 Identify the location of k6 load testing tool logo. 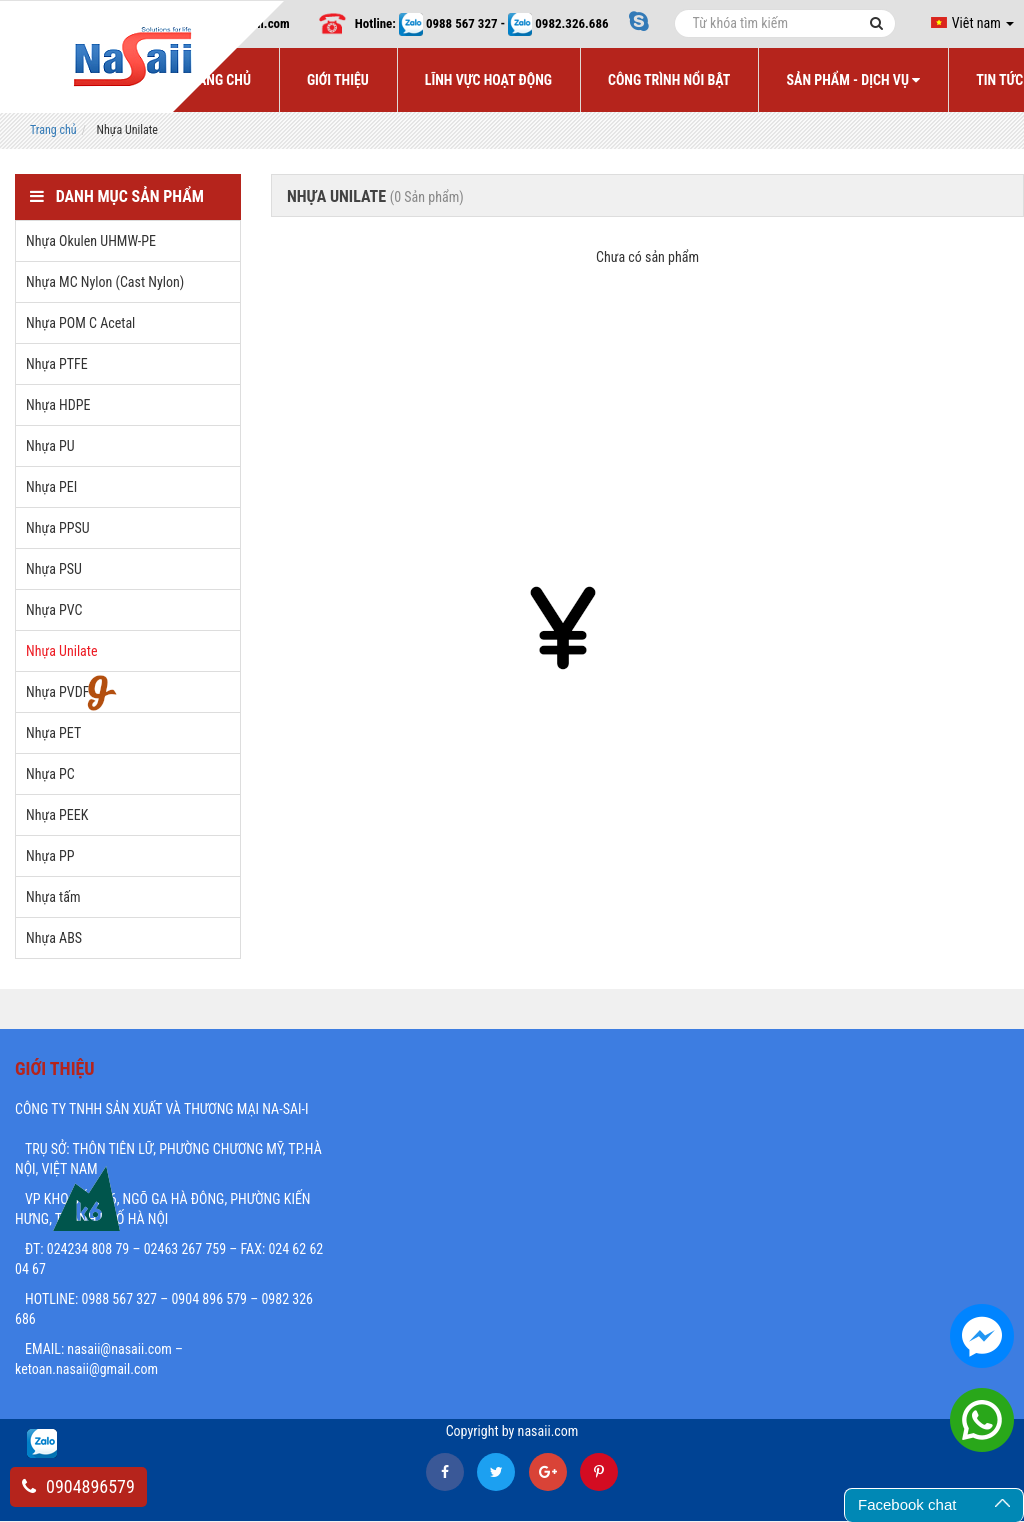
(86, 1198).